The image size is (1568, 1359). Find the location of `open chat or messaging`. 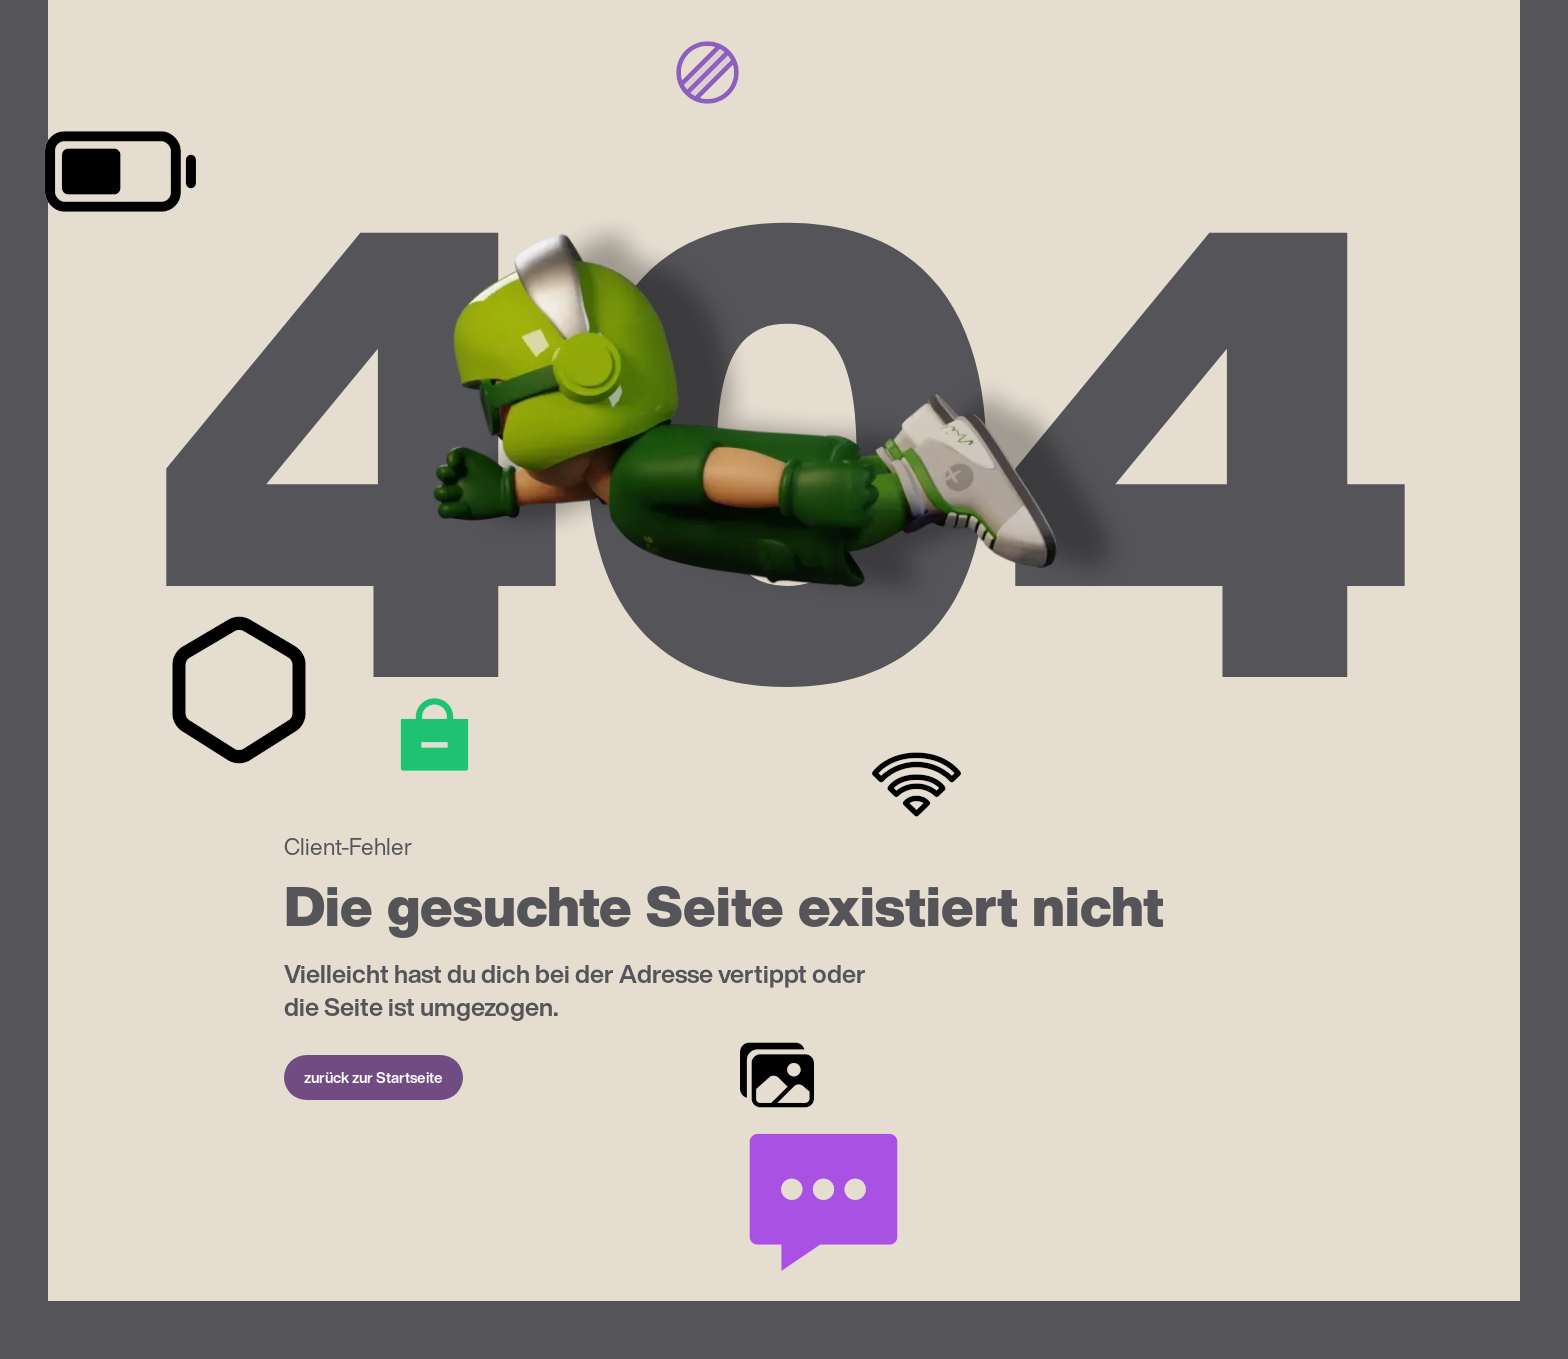

open chat or messaging is located at coordinates (823, 1202).